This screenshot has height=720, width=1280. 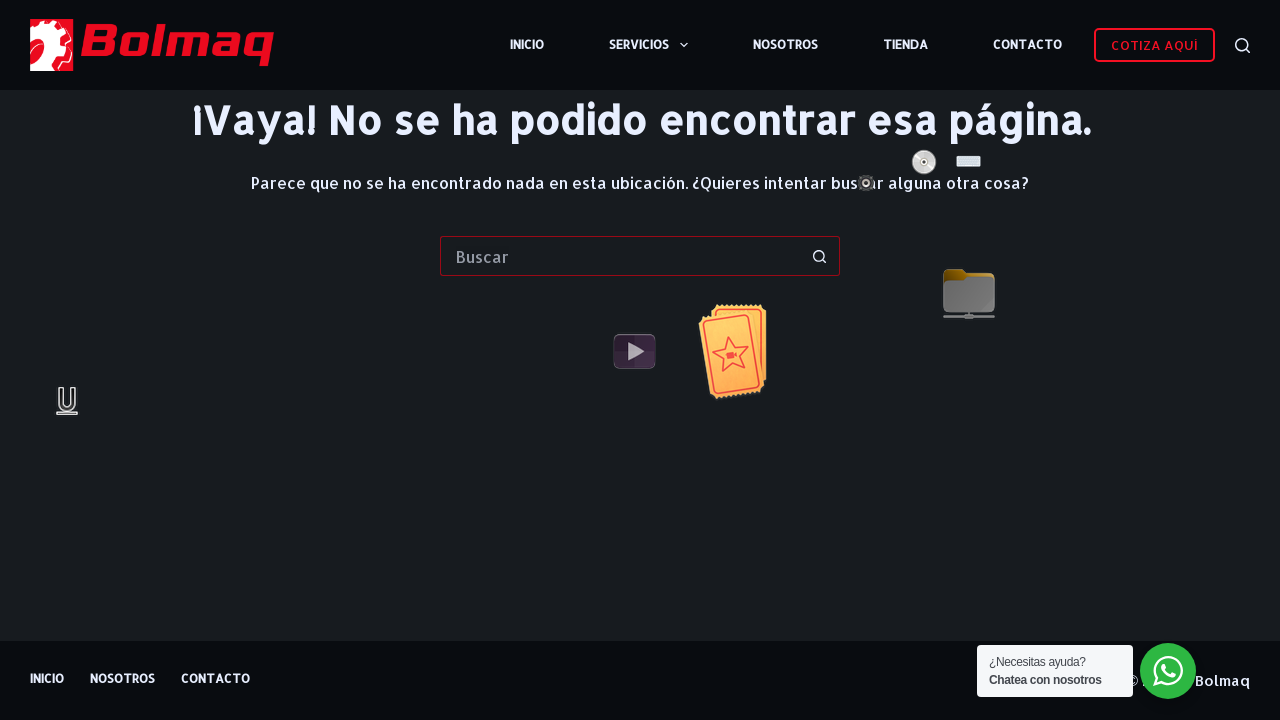 I want to click on access iMovie theater or shared projects, so click(x=736, y=352).